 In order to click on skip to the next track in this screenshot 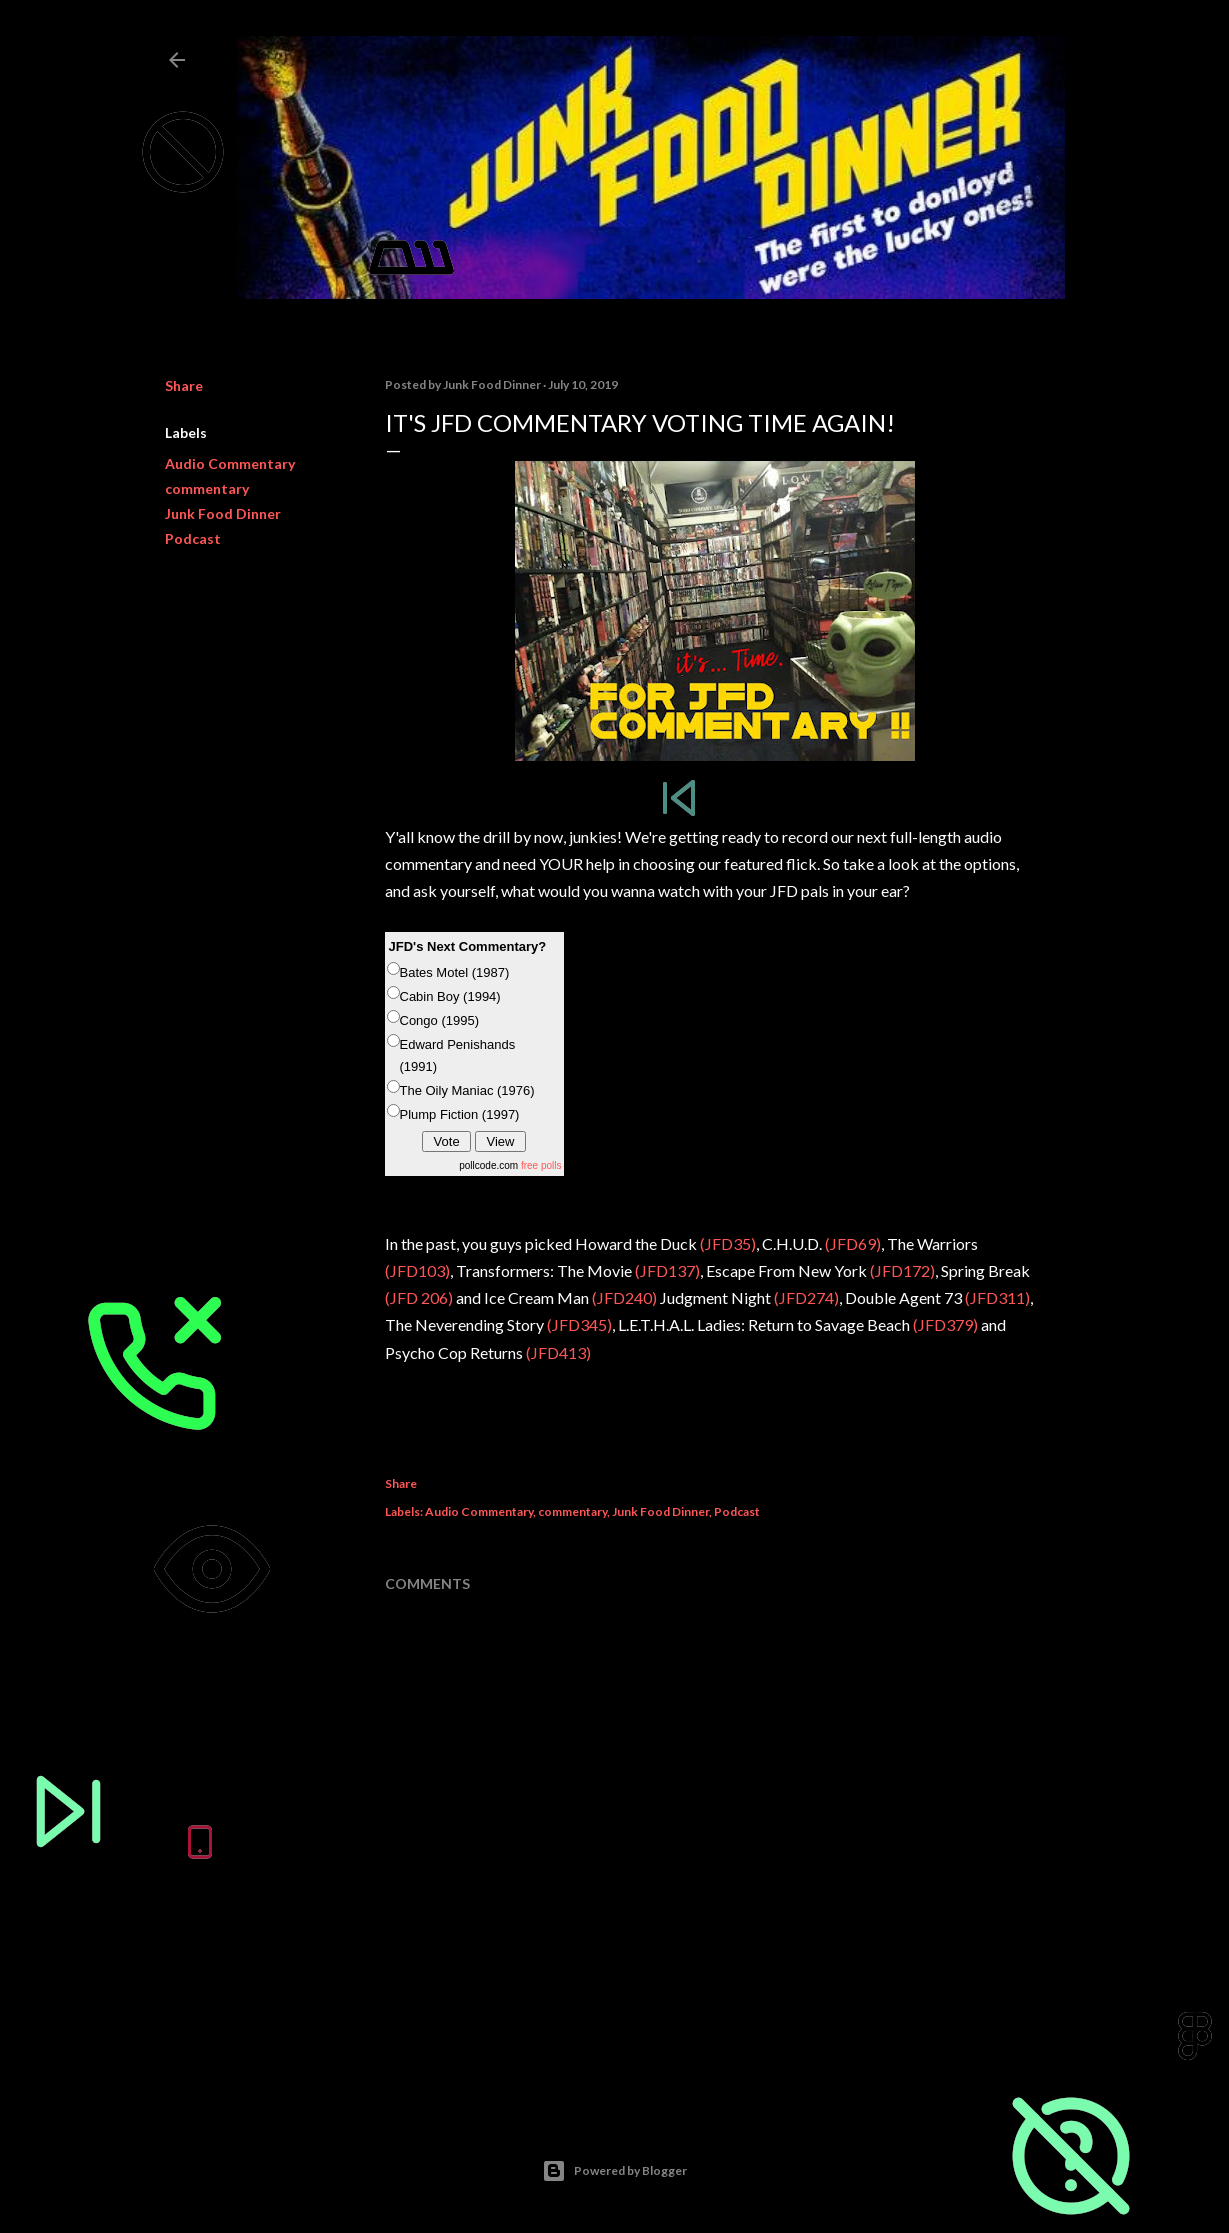, I will do `click(68, 1811)`.